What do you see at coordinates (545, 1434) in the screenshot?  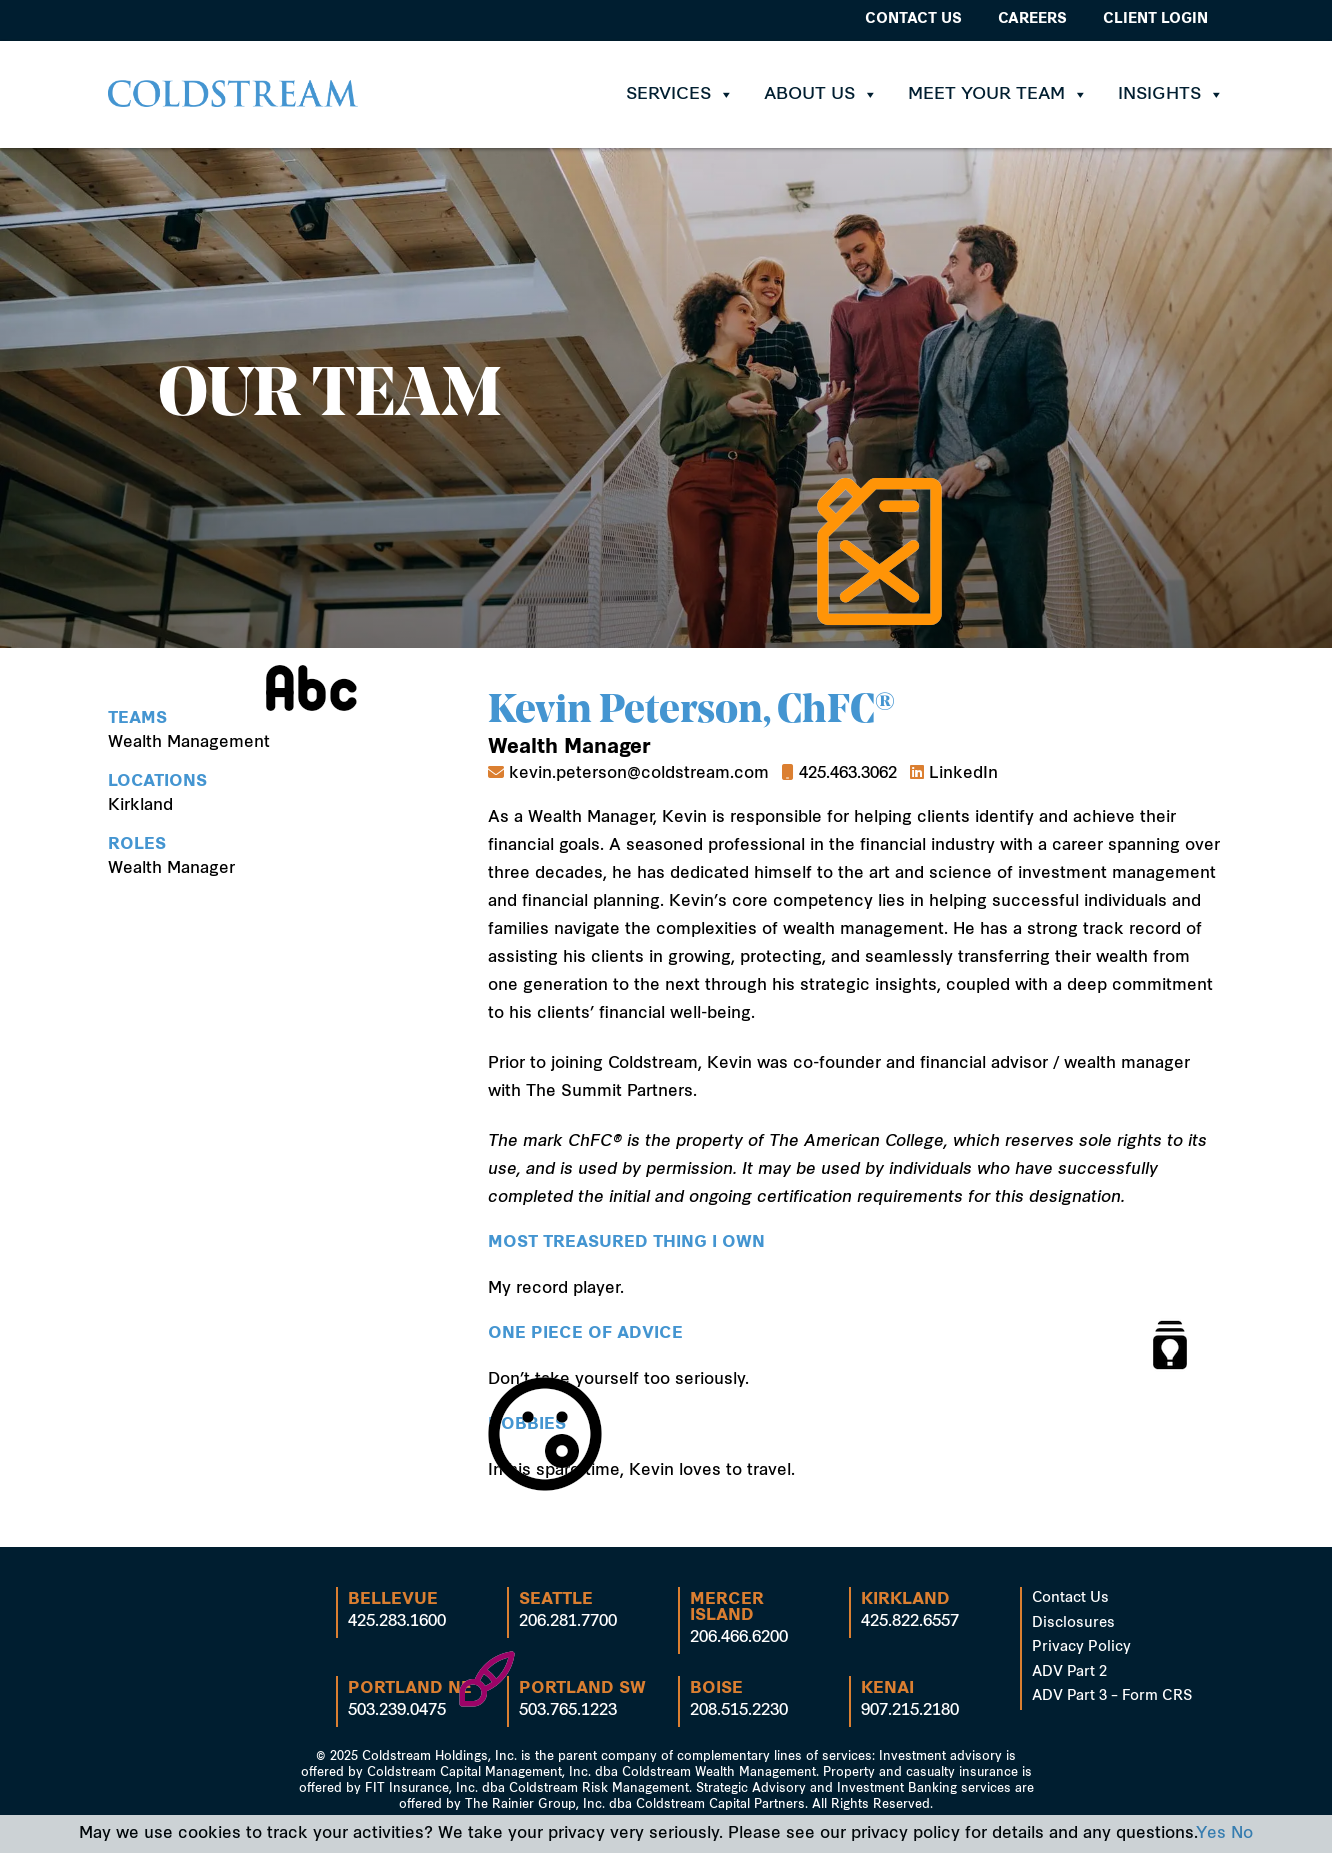 I see `indicates singing or karaoke mode` at bounding box center [545, 1434].